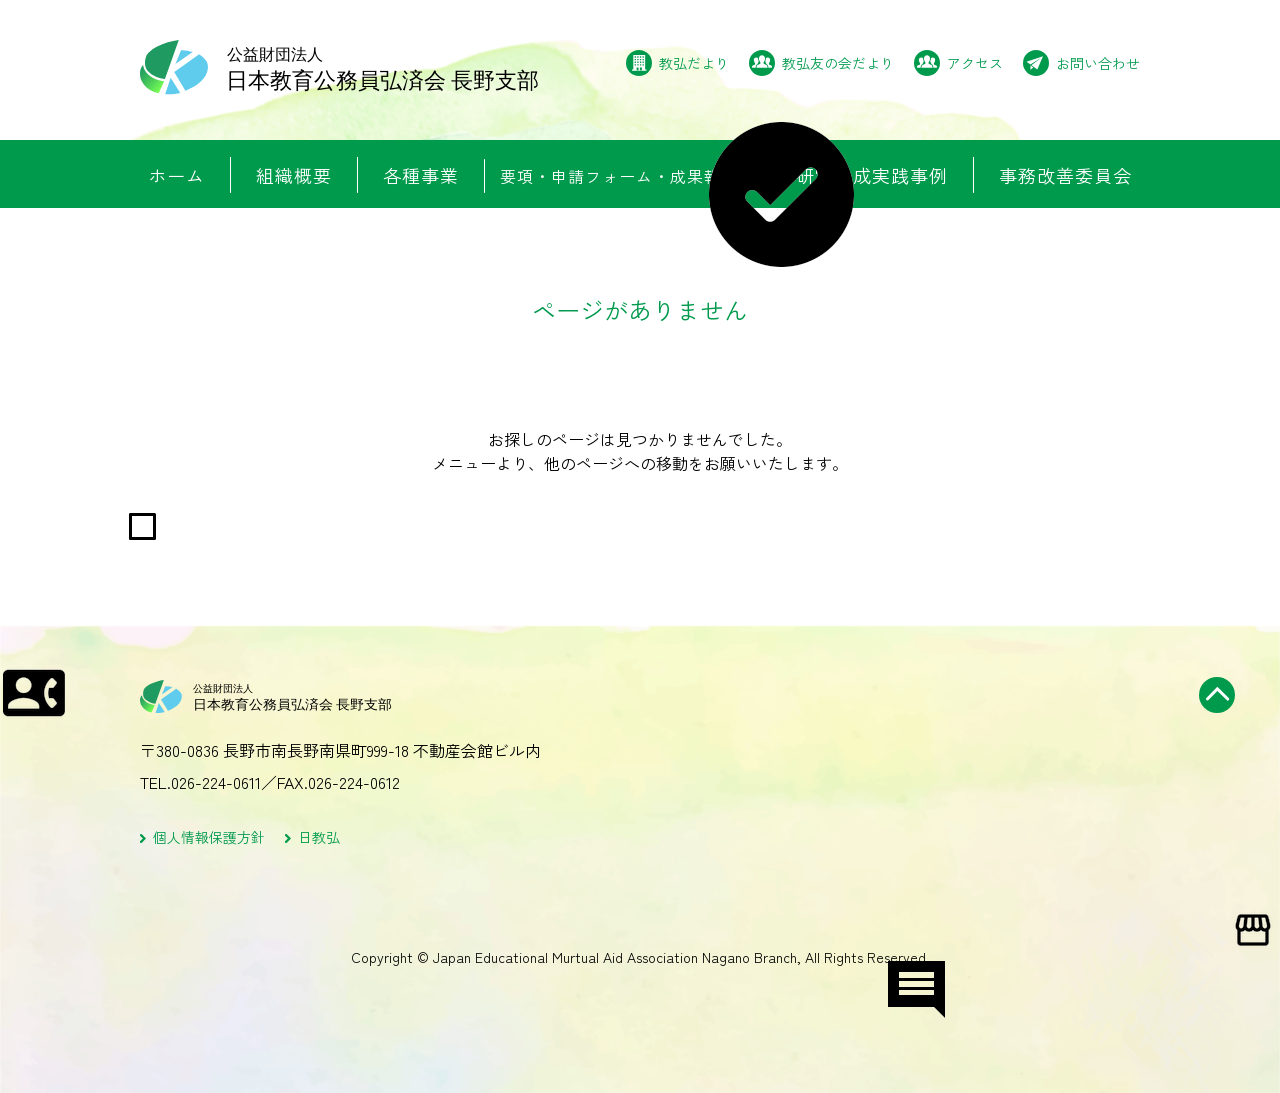  Describe the element at coordinates (34, 693) in the screenshot. I see `view contact's phone number` at that location.